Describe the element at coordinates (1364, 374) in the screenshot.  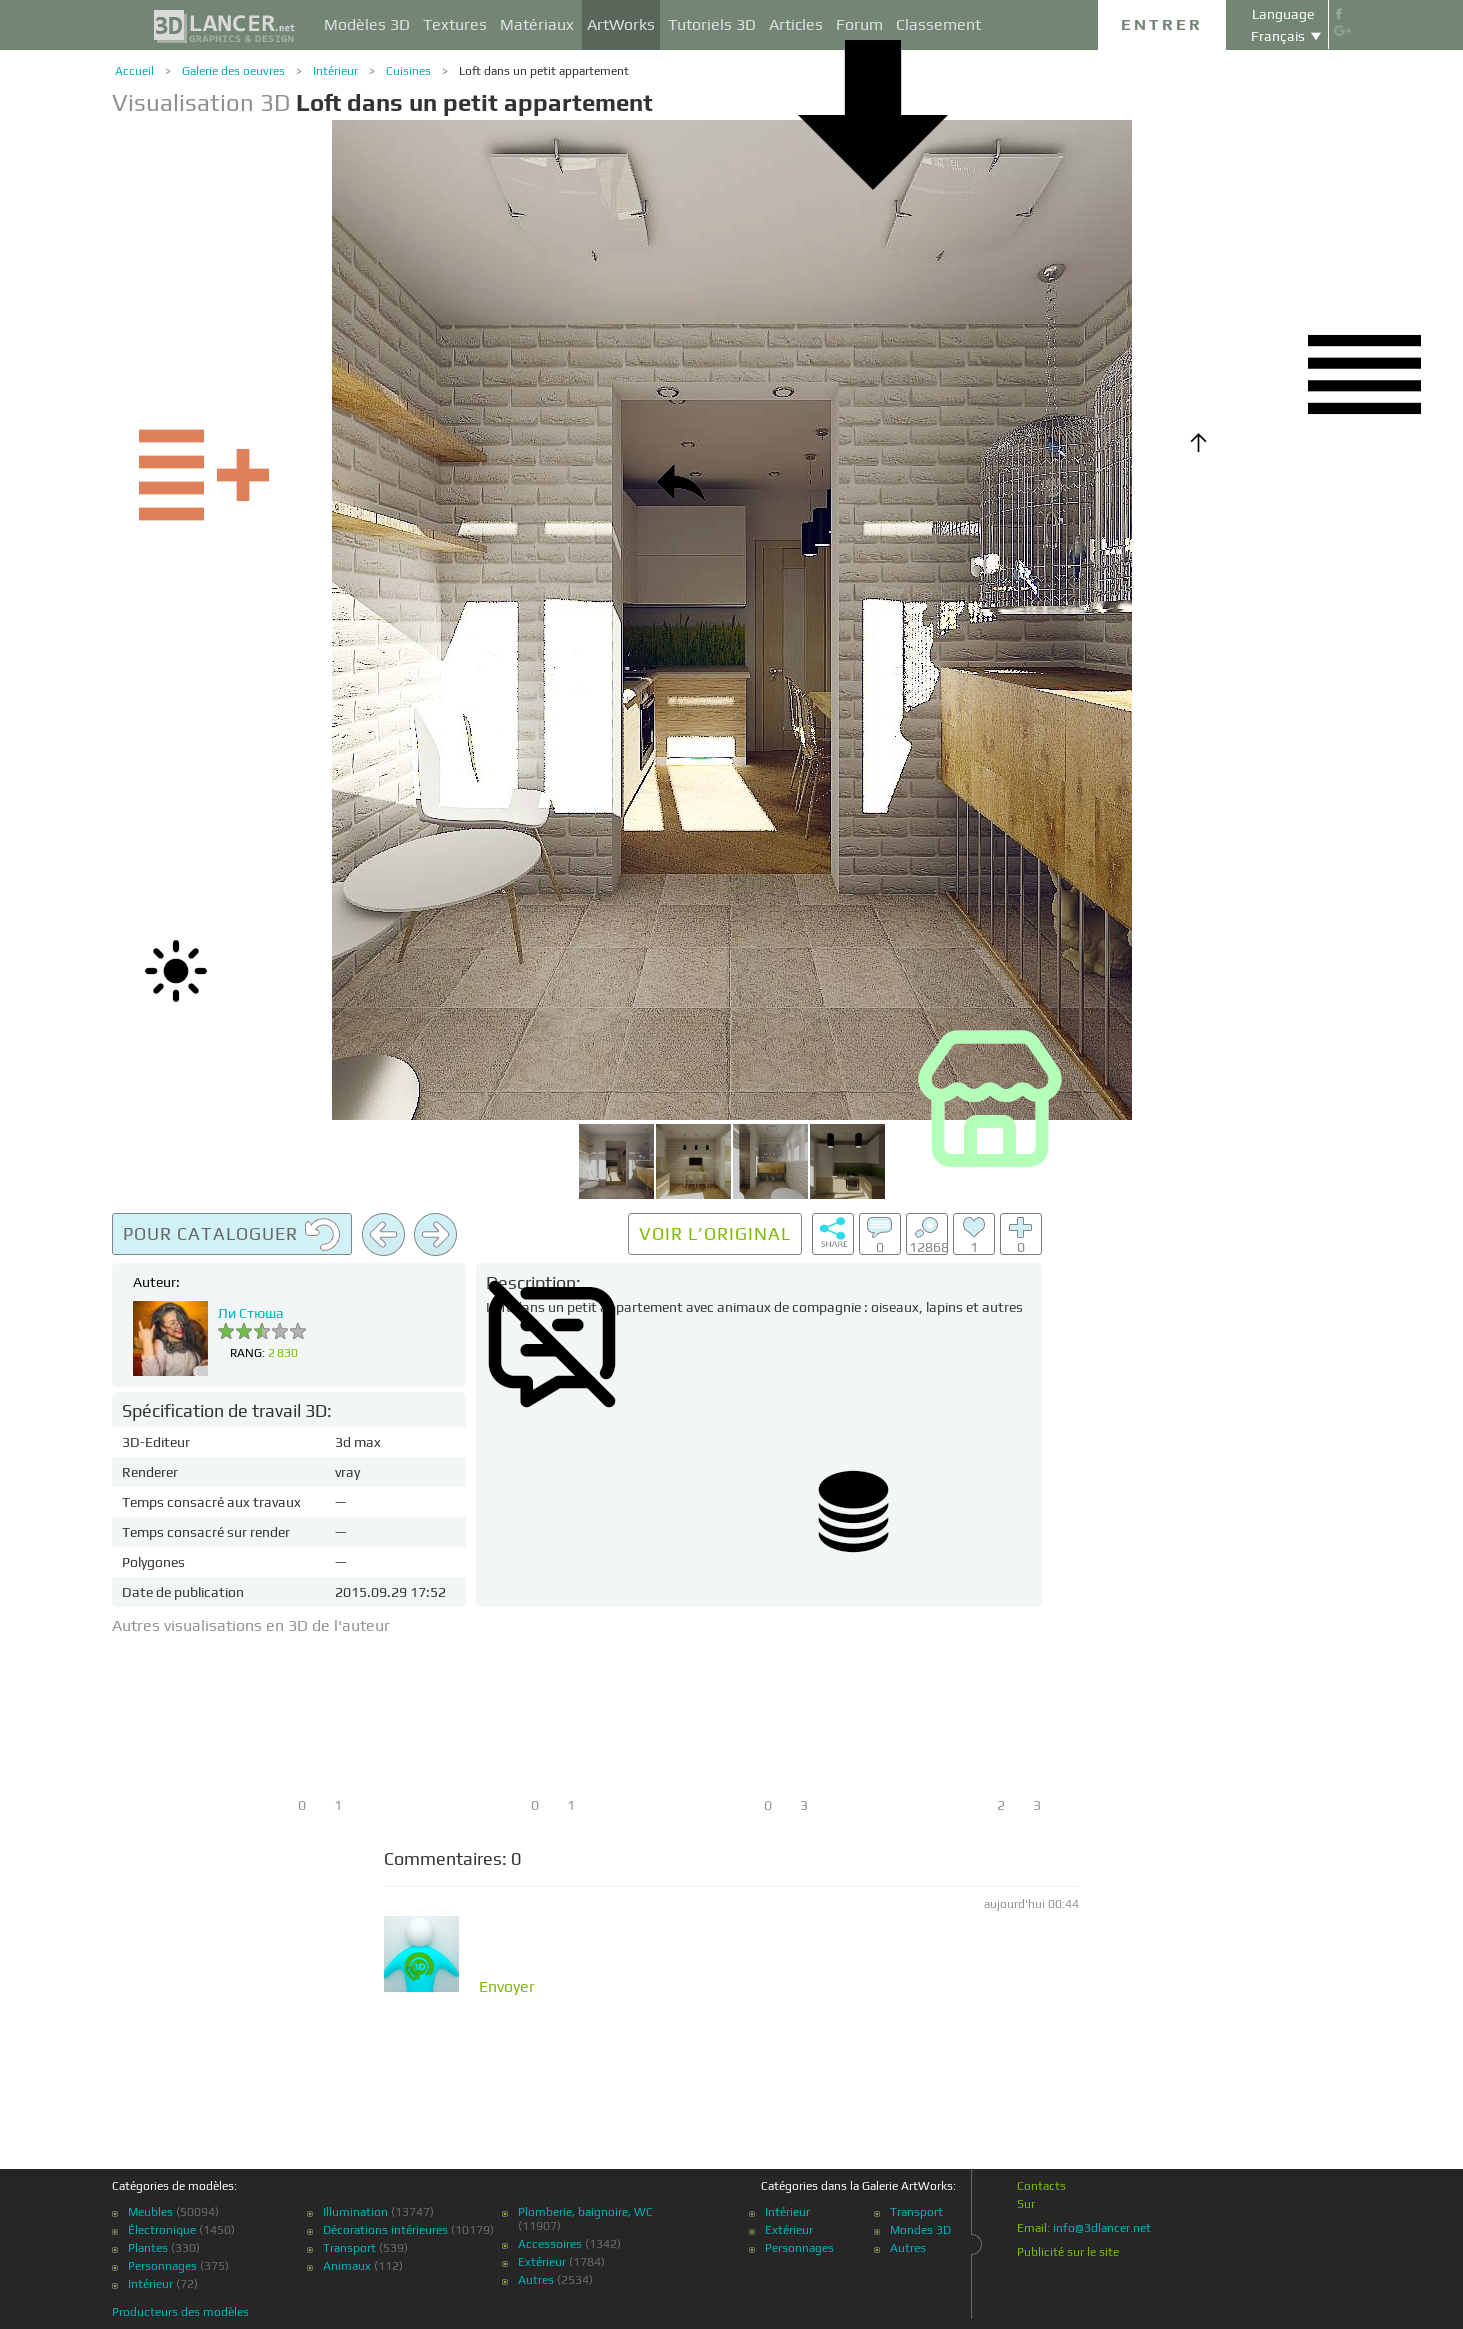
I see `switch to list view` at that location.